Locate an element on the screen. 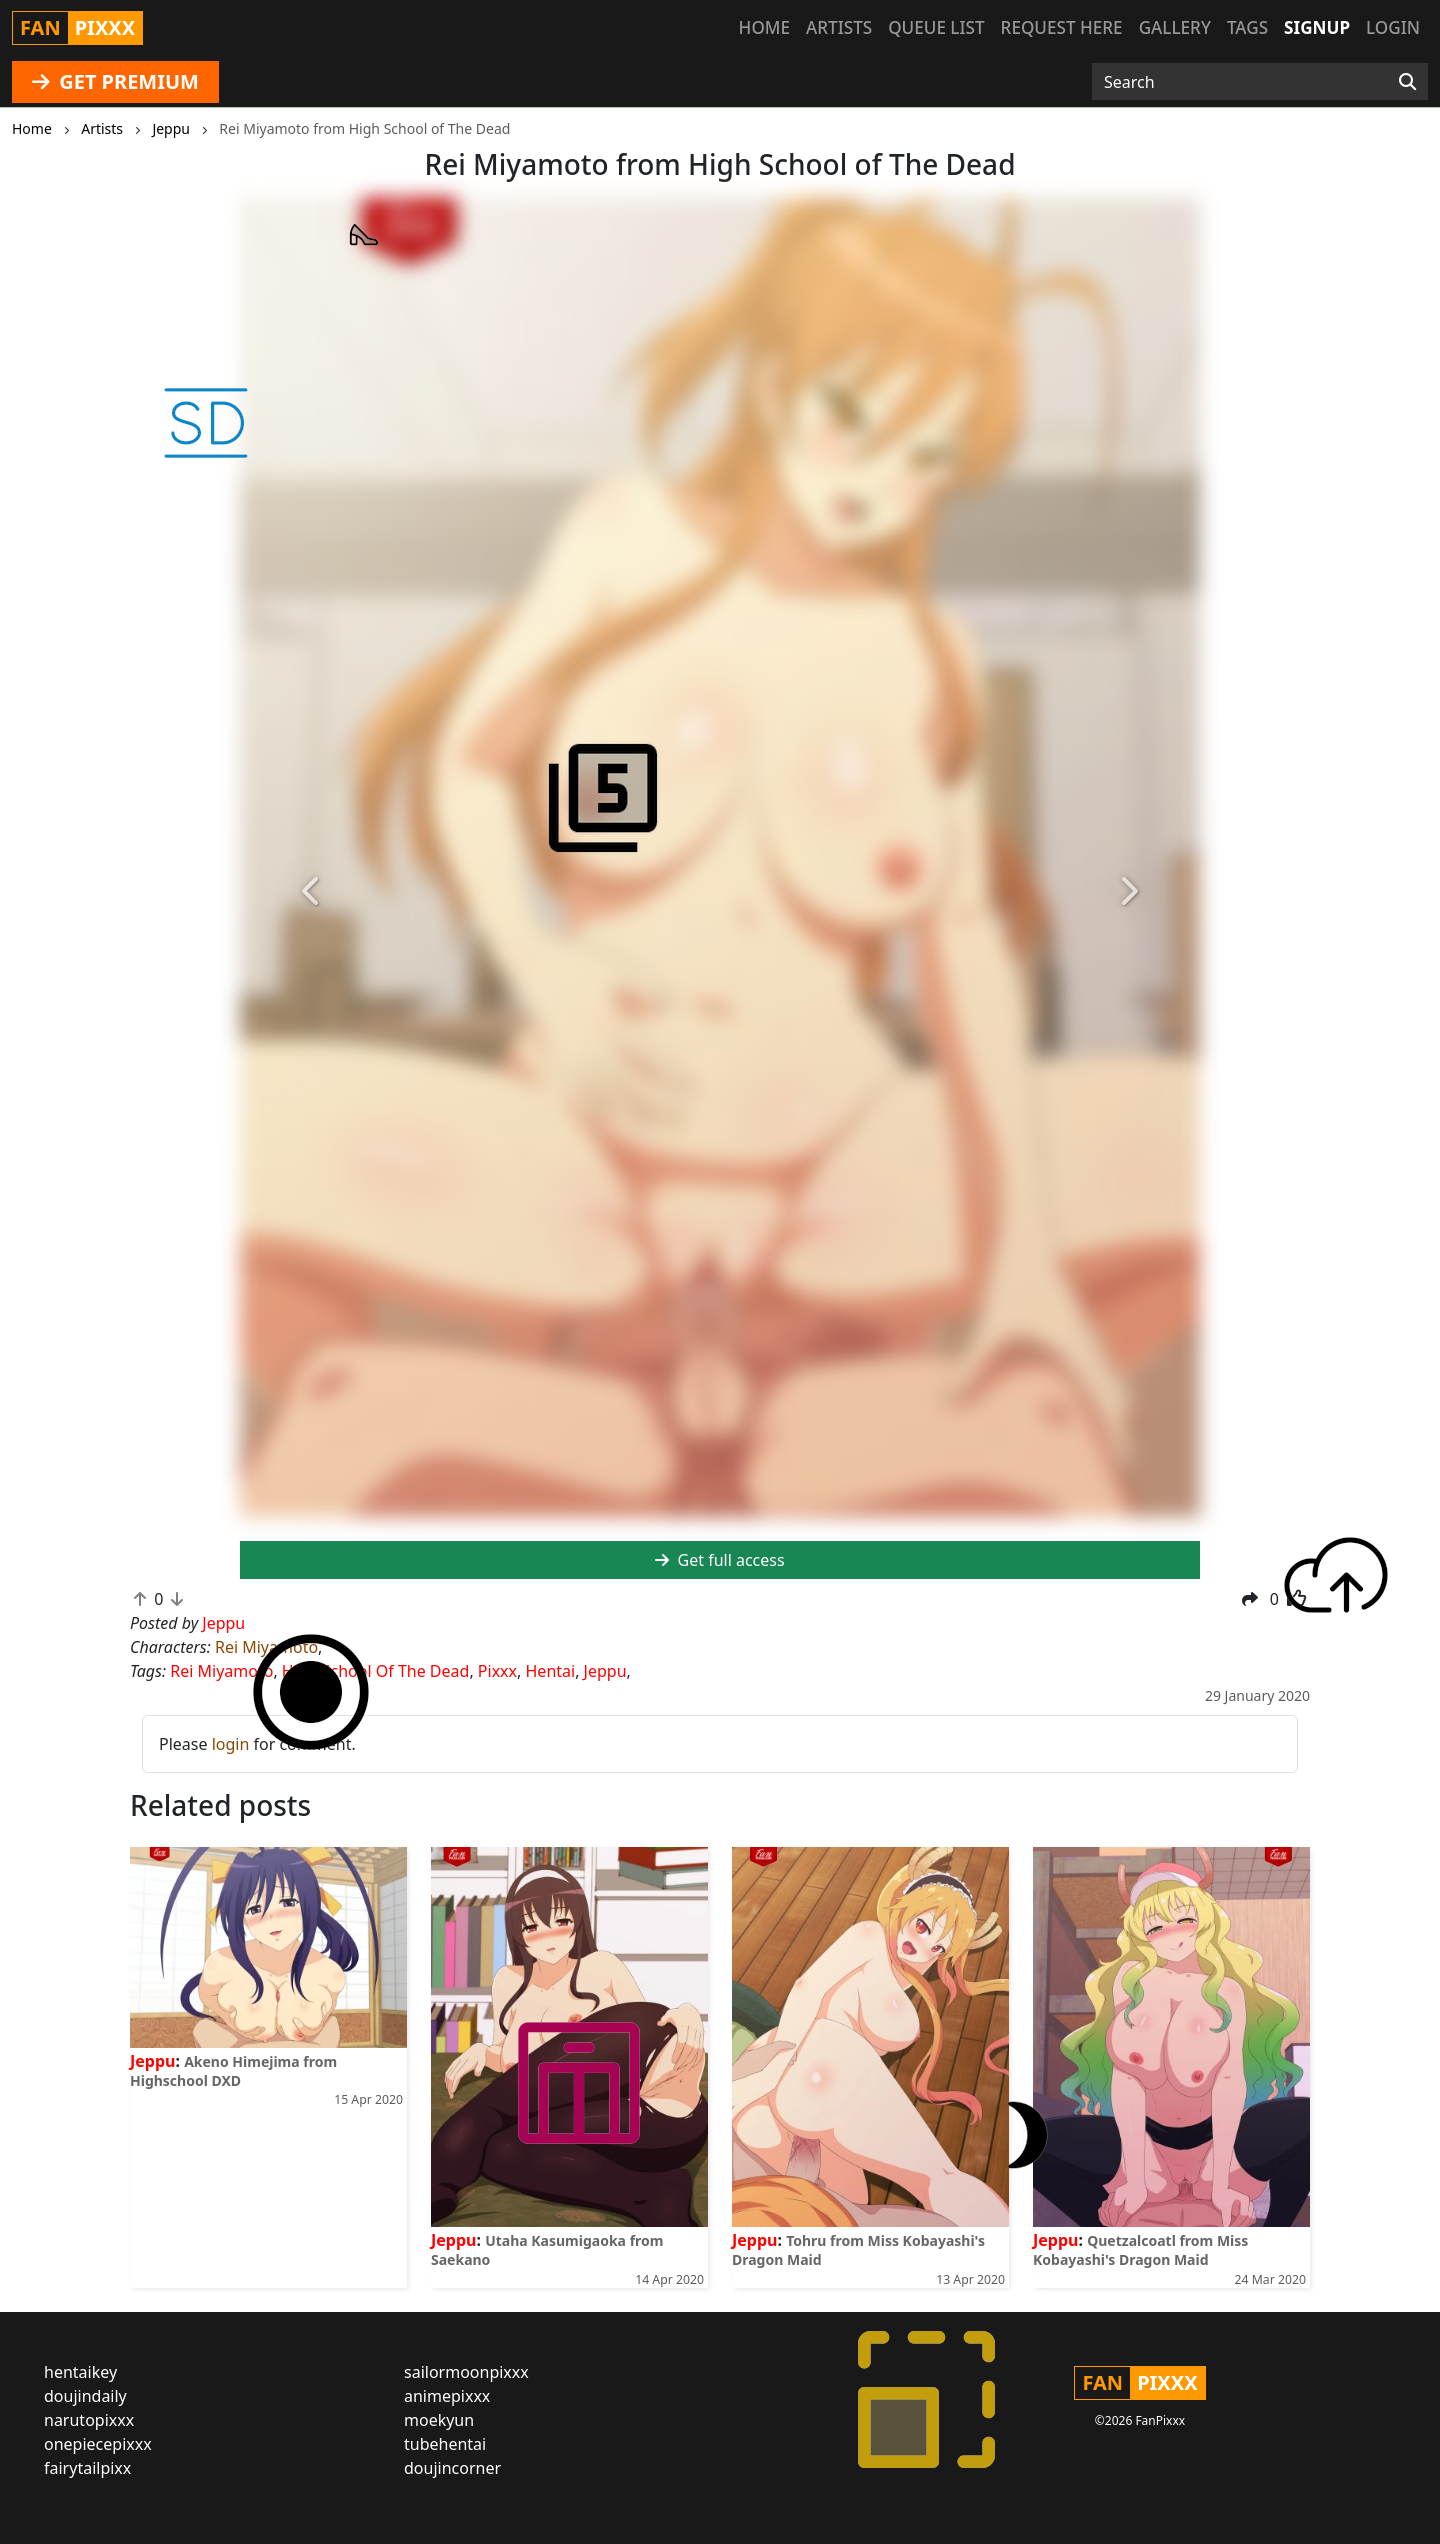  filter or view 5 items is located at coordinates (603, 798).